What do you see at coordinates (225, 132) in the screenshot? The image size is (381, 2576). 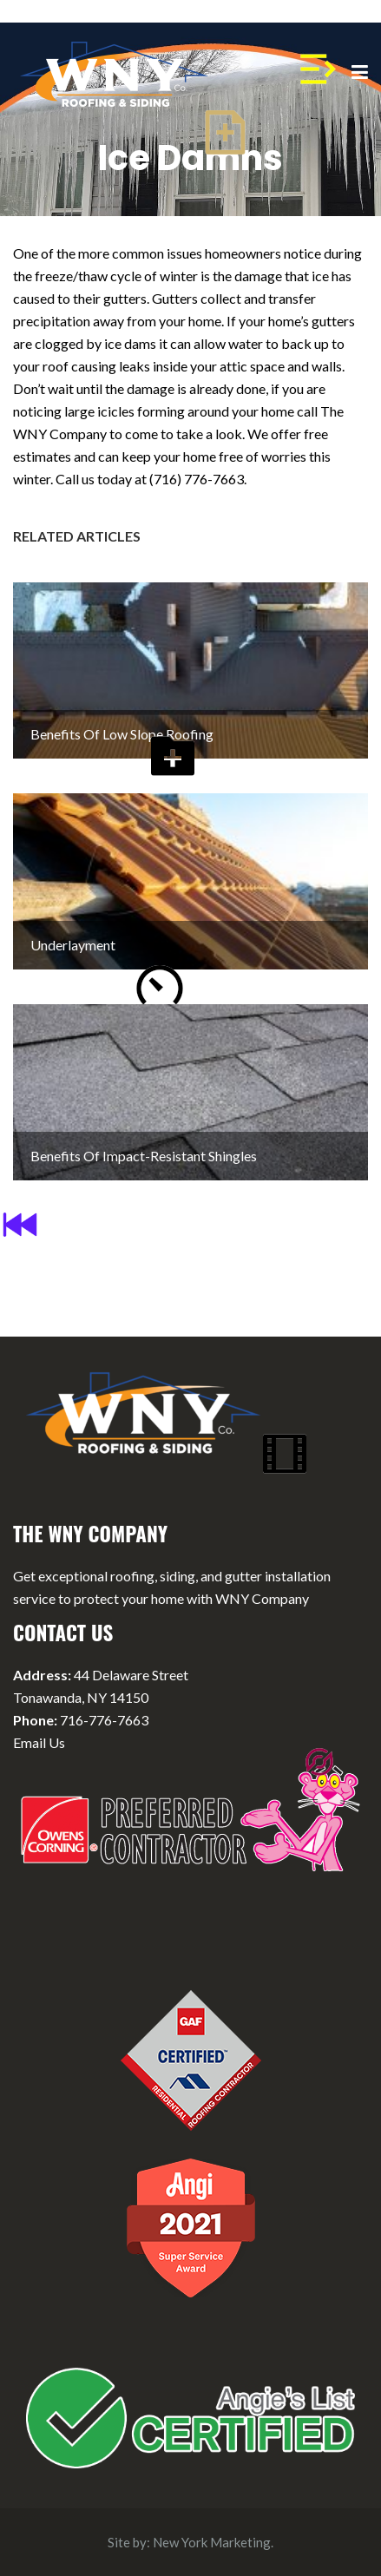 I see `create a new file` at bounding box center [225, 132].